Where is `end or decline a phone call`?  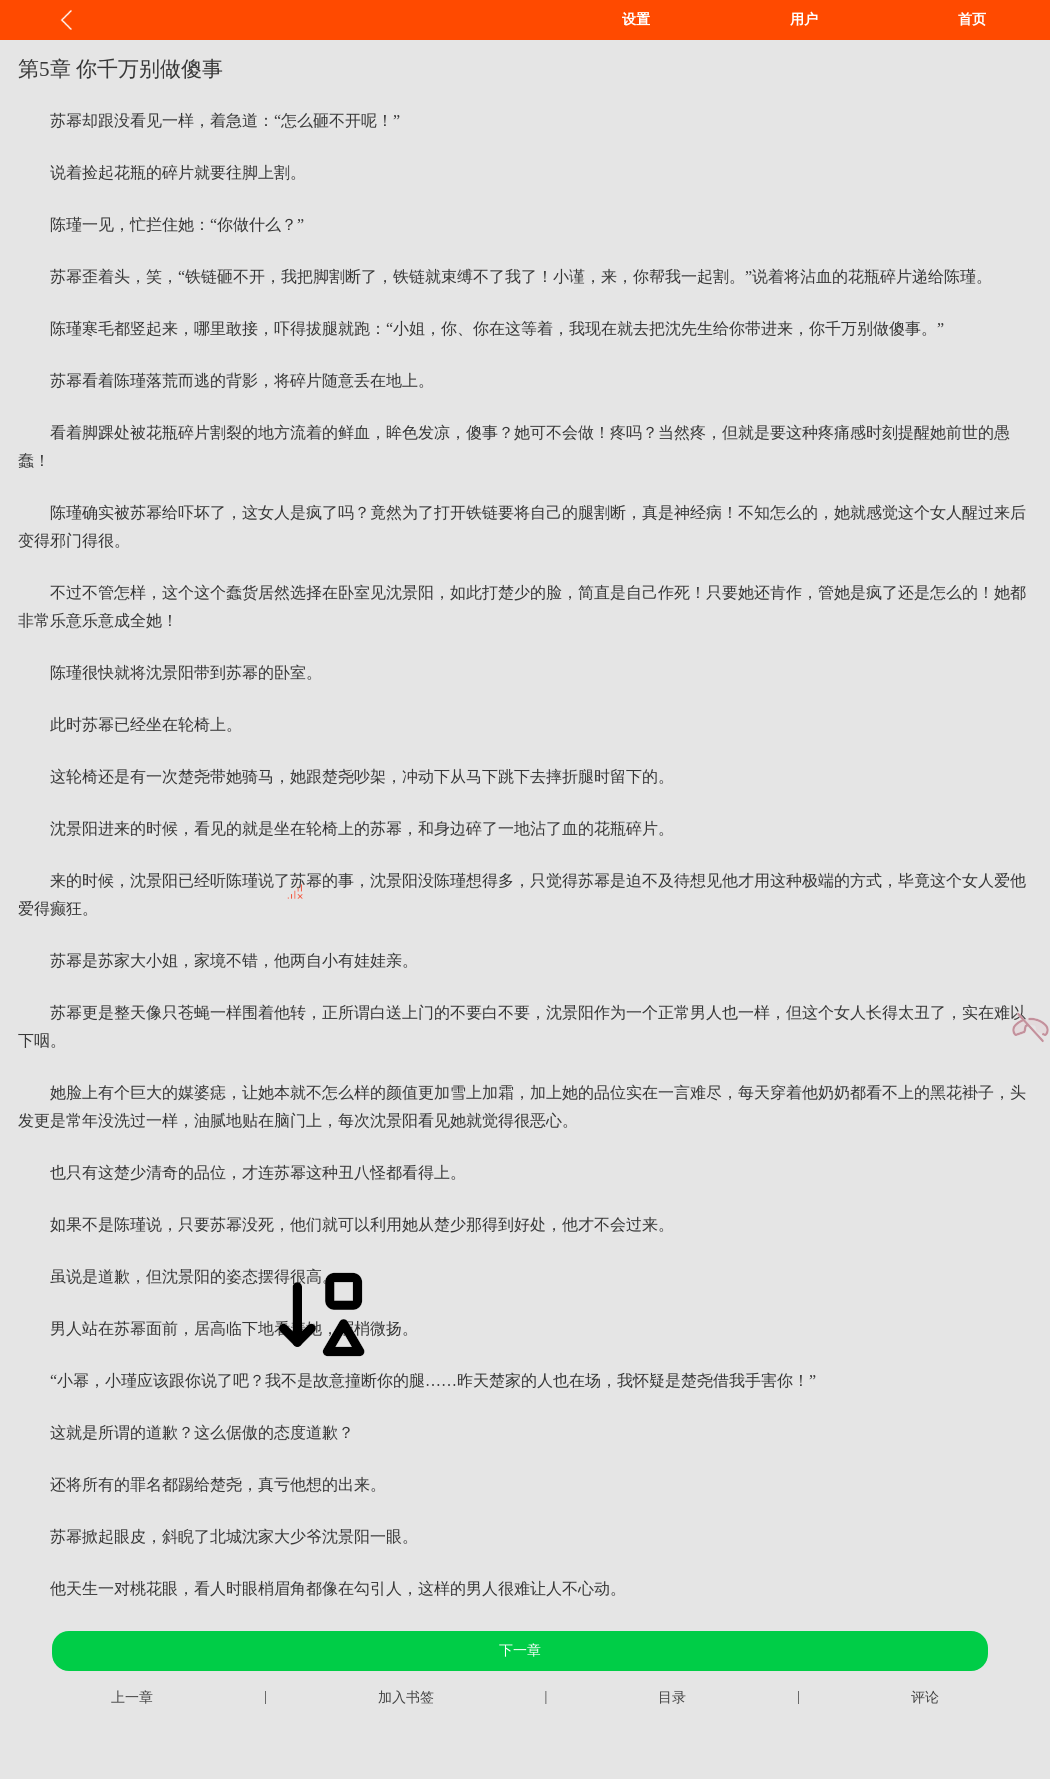
end or decline a phone call is located at coordinates (1030, 1027).